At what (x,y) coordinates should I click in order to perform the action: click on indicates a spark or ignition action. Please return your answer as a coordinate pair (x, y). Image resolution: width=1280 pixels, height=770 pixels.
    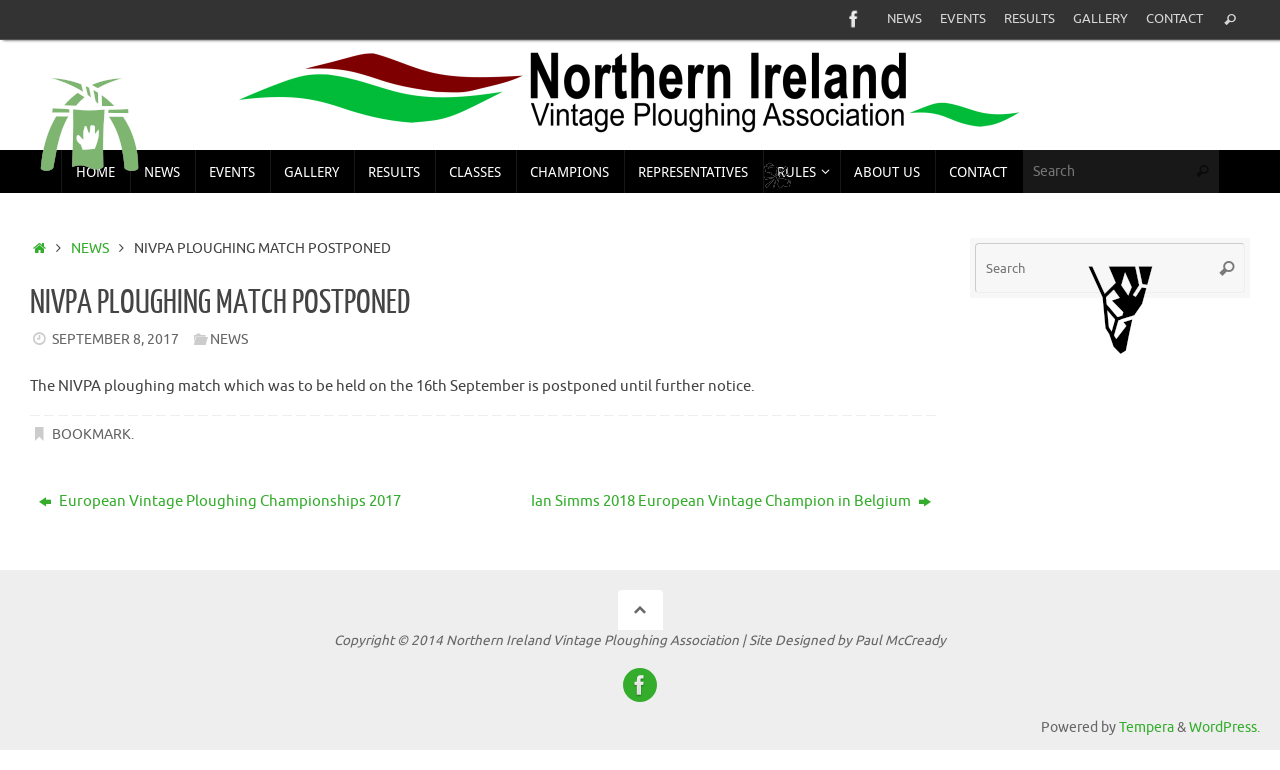
    Looking at the image, I should click on (777, 175).